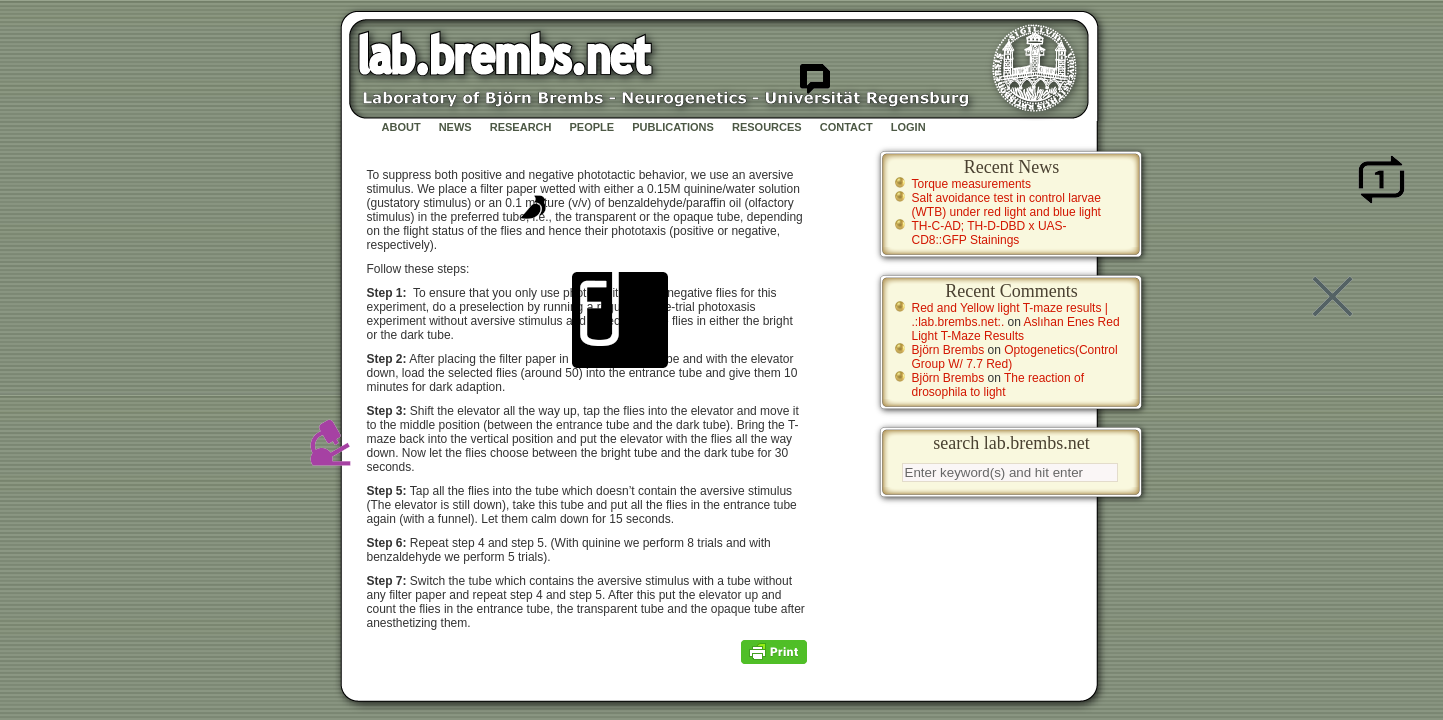 This screenshot has width=1443, height=720. Describe the element at coordinates (1332, 296) in the screenshot. I see `close or dismiss the current window` at that location.